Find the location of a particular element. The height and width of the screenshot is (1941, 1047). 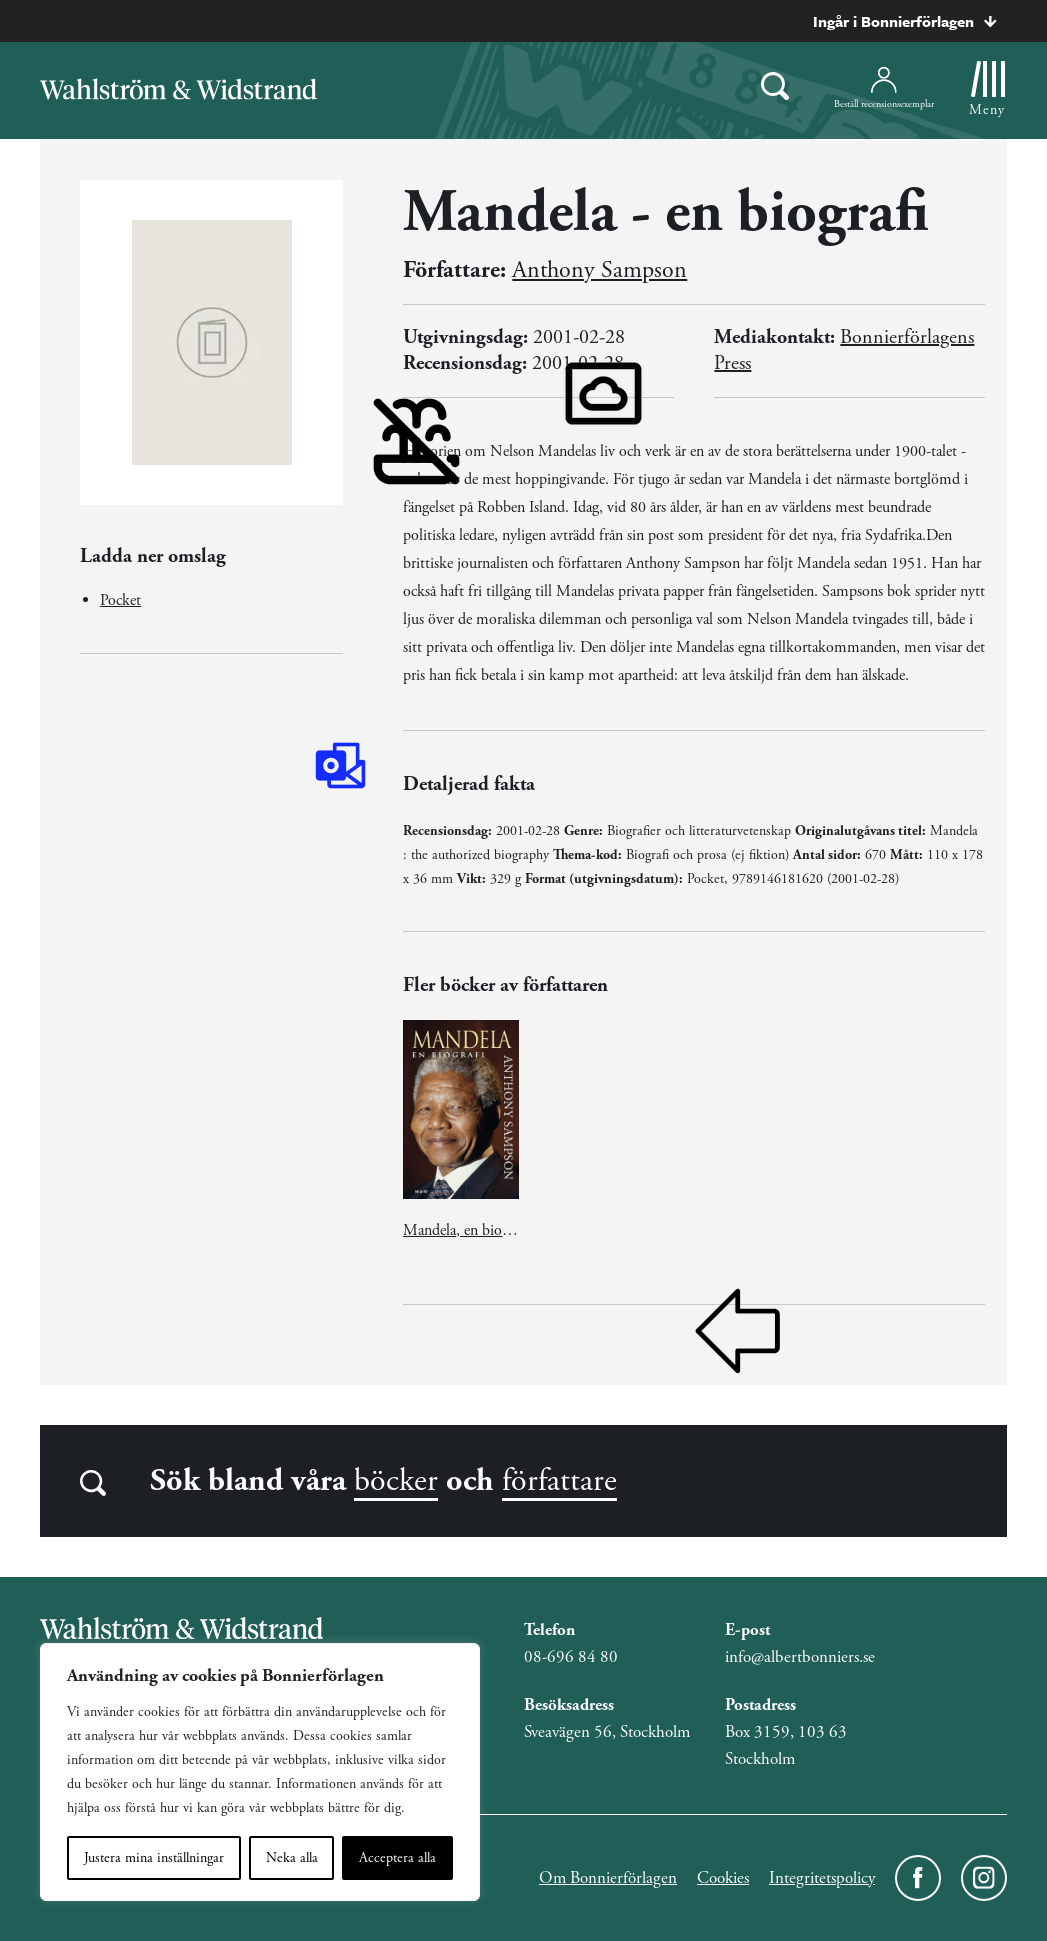

fountain feature is currently disabled is located at coordinates (416, 441).